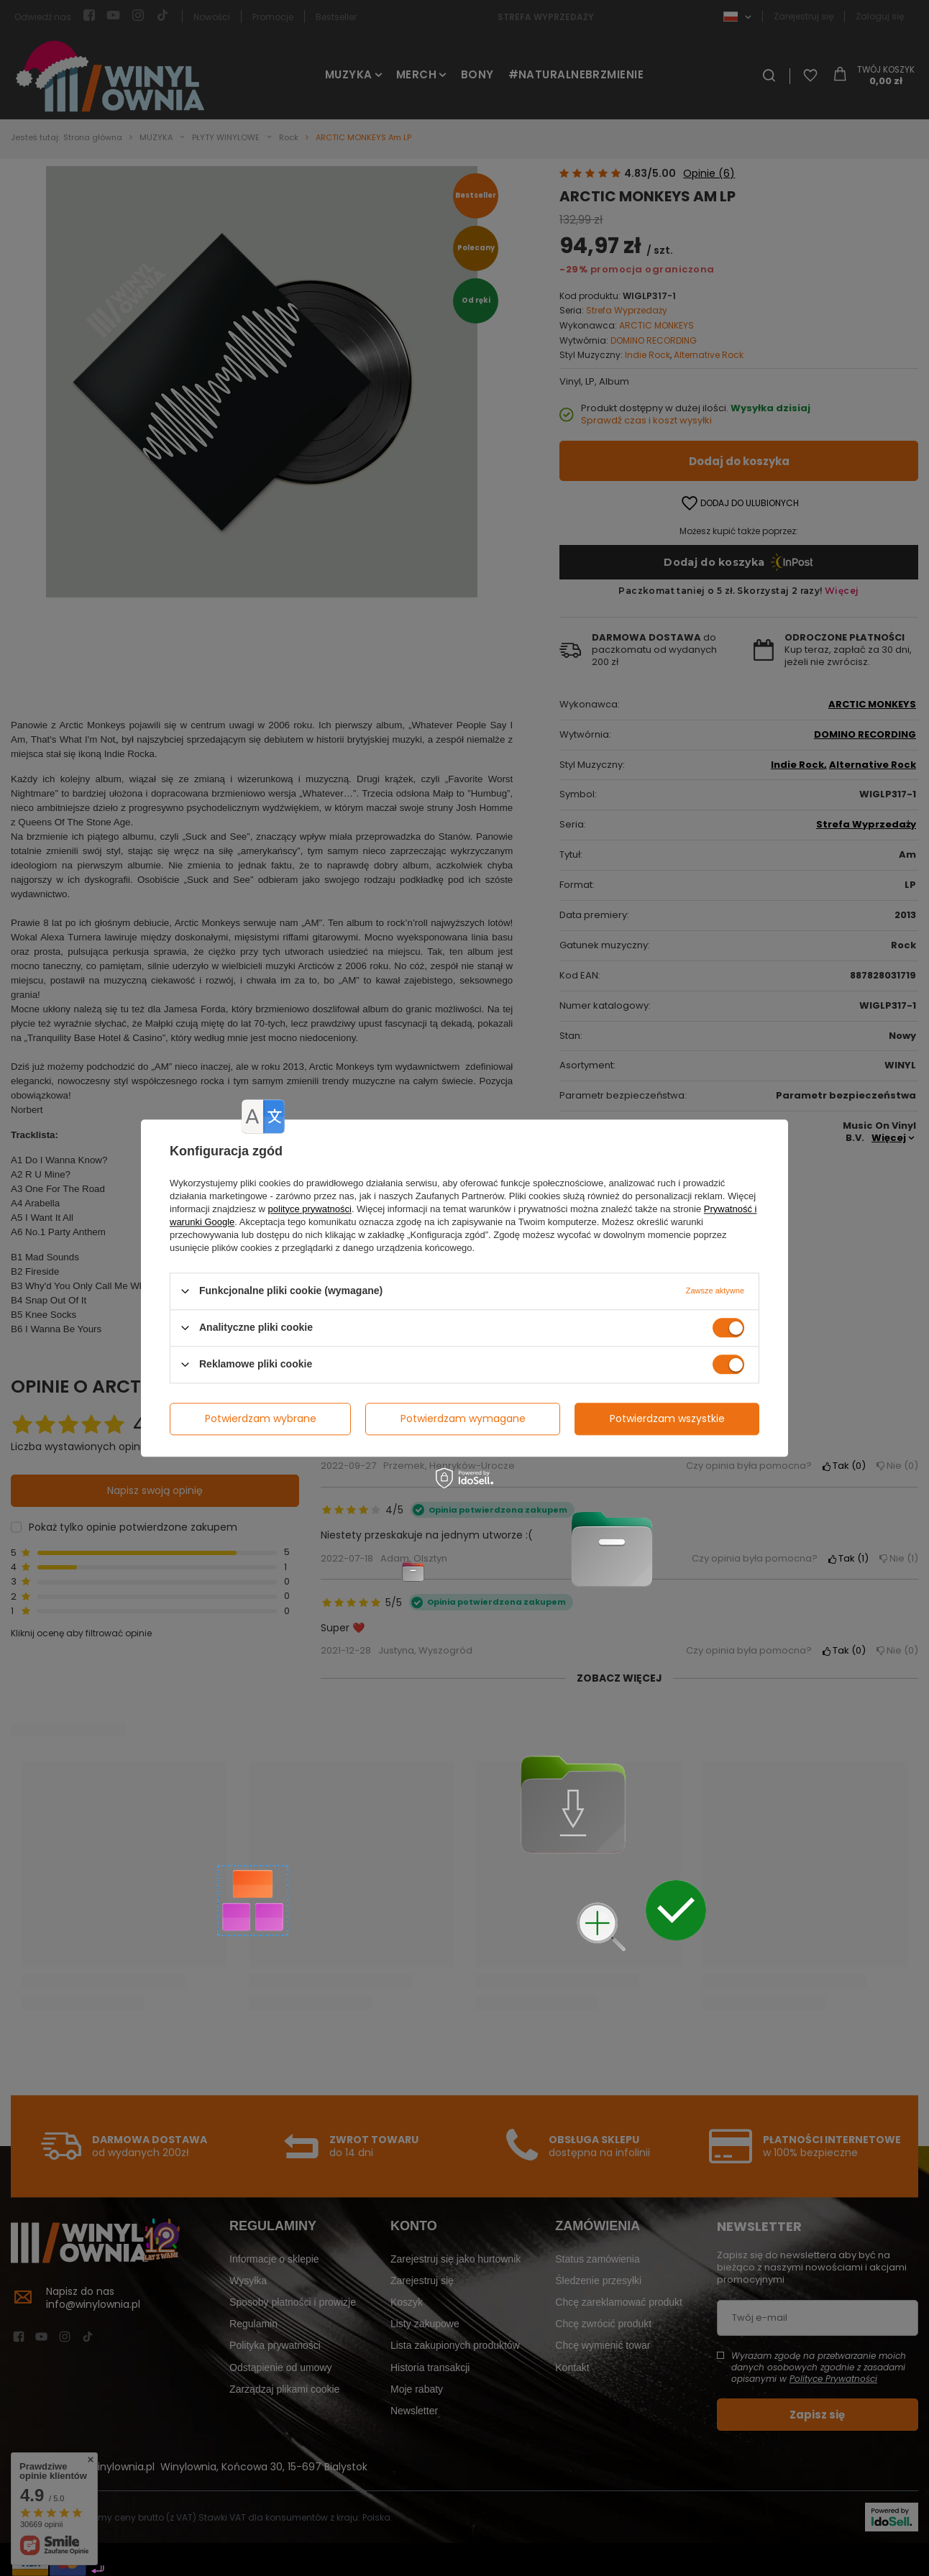 The height and width of the screenshot is (2576, 929). Describe the element at coordinates (413, 1571) in the screenshot. I see `open the file manager application` at that location.